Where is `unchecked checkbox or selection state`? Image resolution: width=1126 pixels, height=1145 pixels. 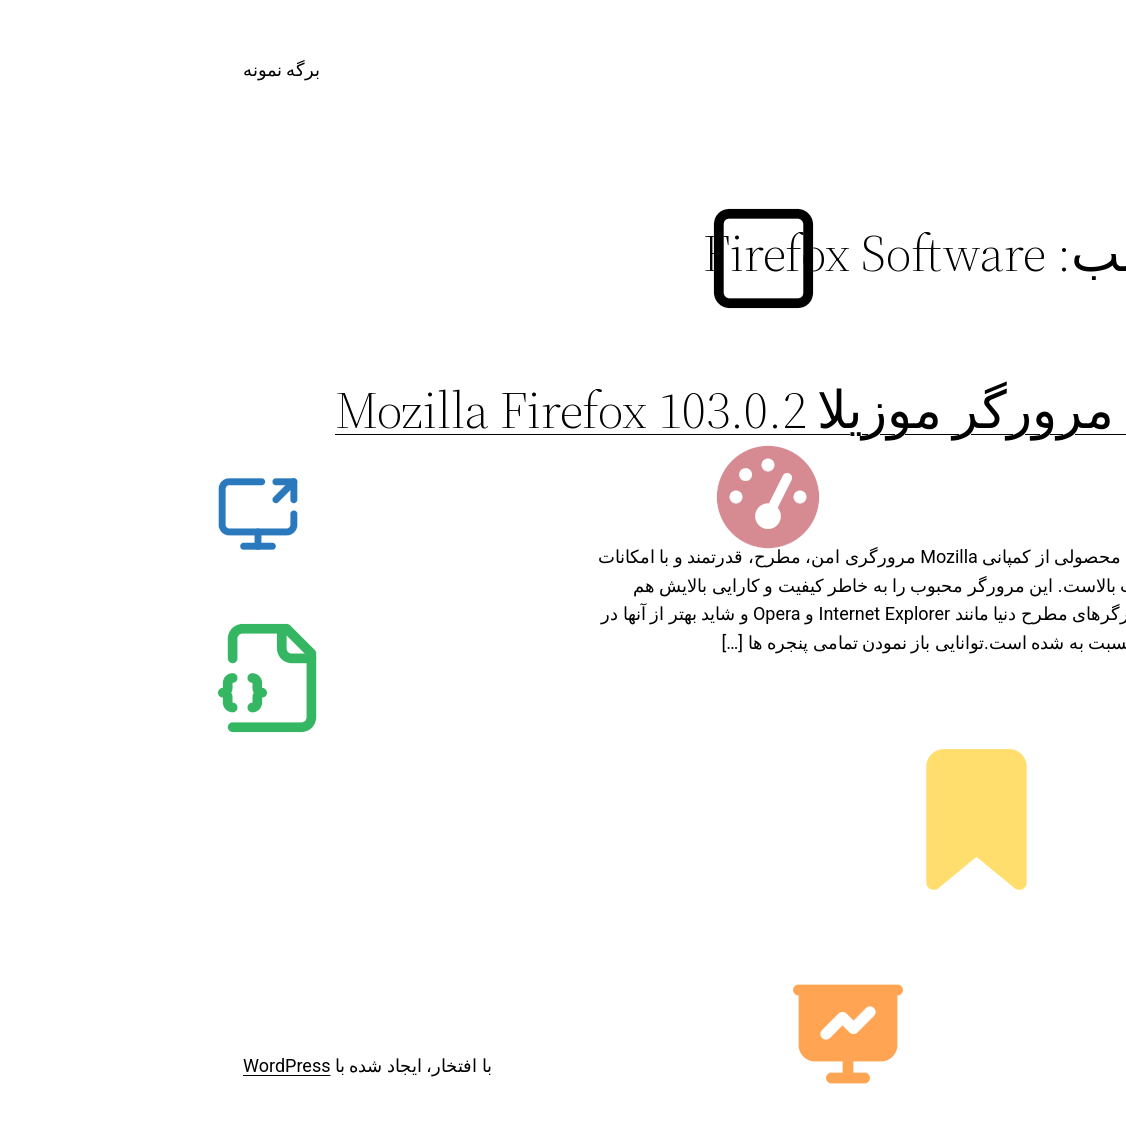 unchecked checkbox or selection state is located at coordinates (763, 258).